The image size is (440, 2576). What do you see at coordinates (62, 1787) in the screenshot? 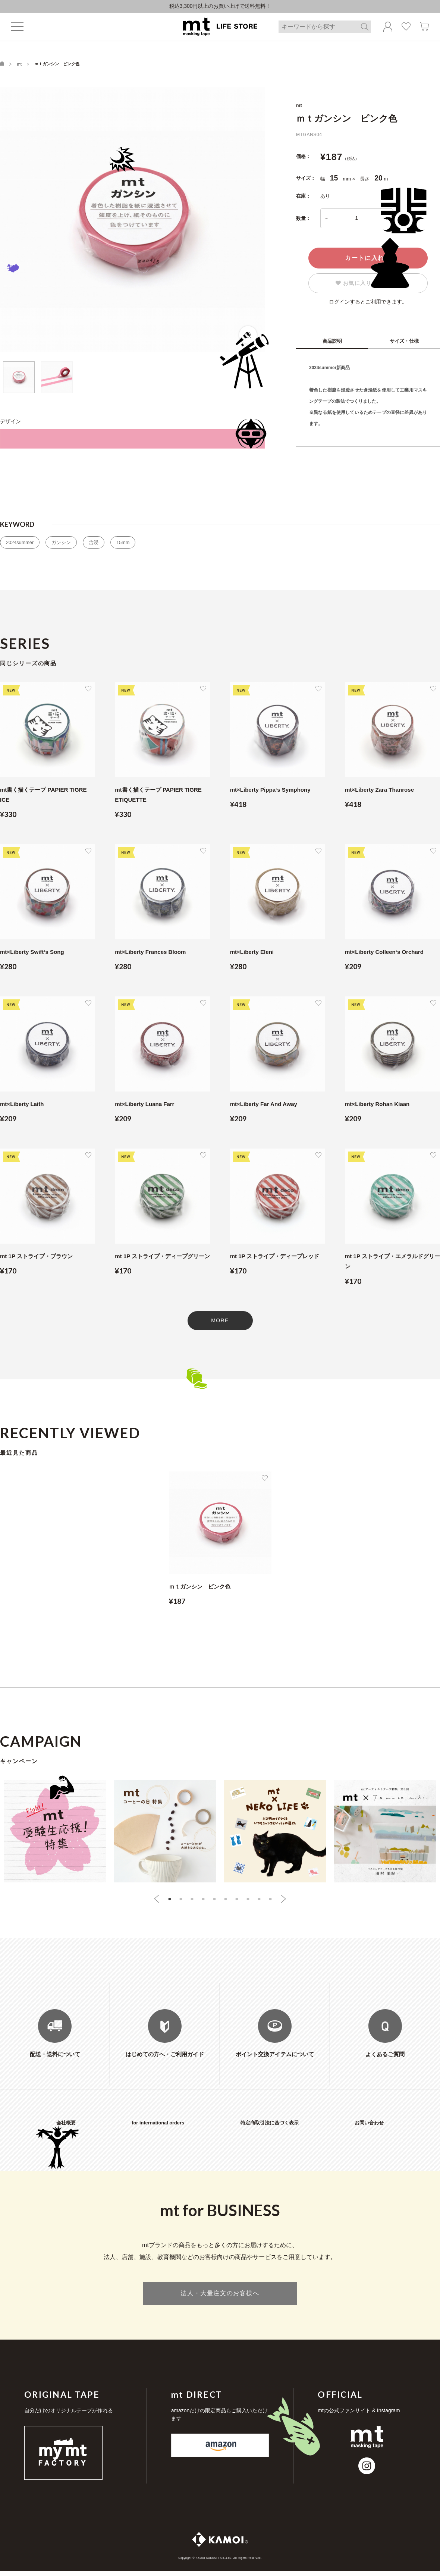
I see `view strength or fitness stats` at bounding box center [62, 1787].